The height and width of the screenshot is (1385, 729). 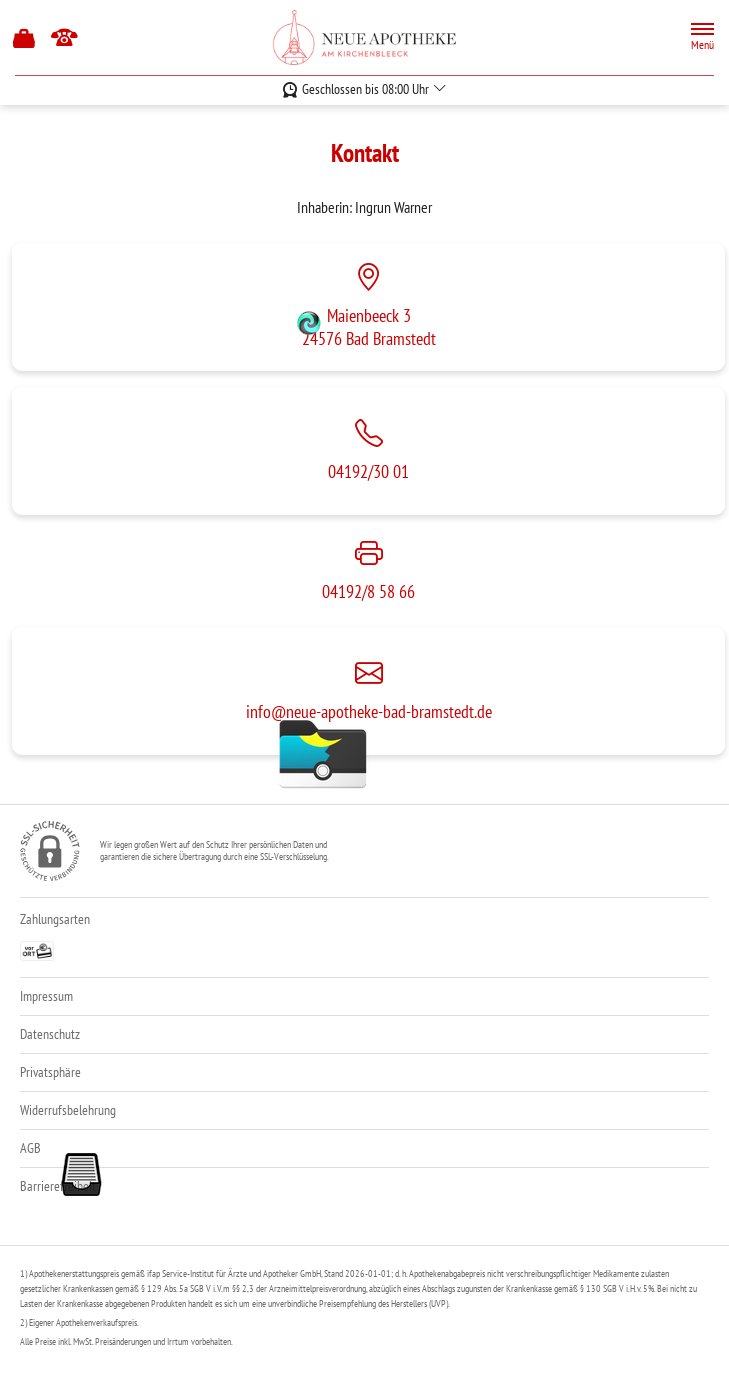 What do you see at coordinates (309, 323) in the screenshot?
I see `disk erasing or secure wipe in progress` at bounding box center [309, 323].